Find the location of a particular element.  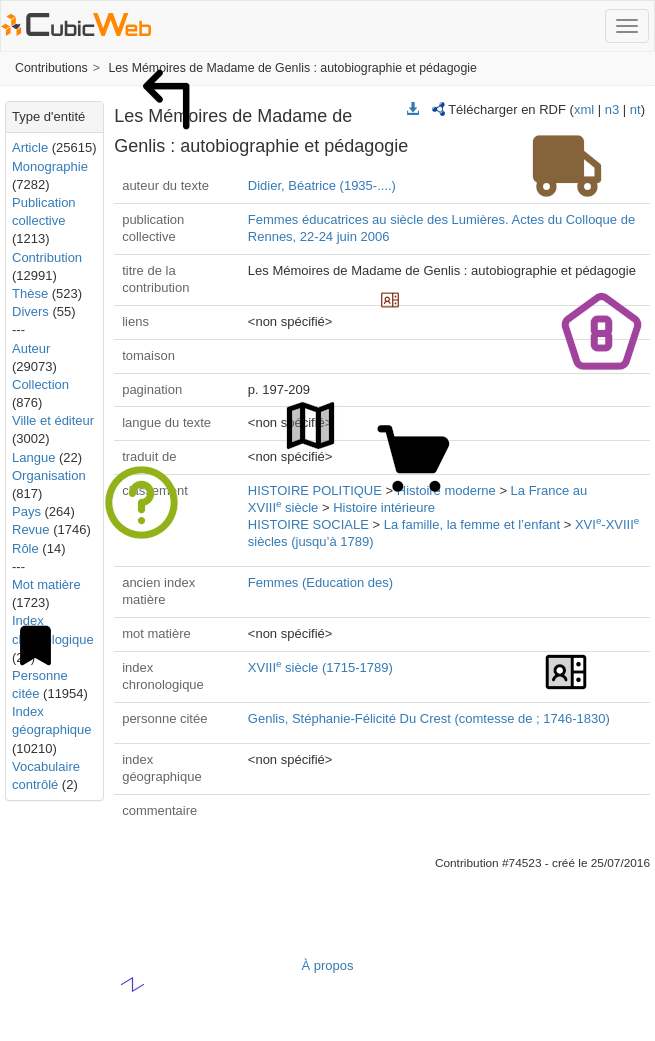

view your shopping cart is located at coordinates (414, 458).